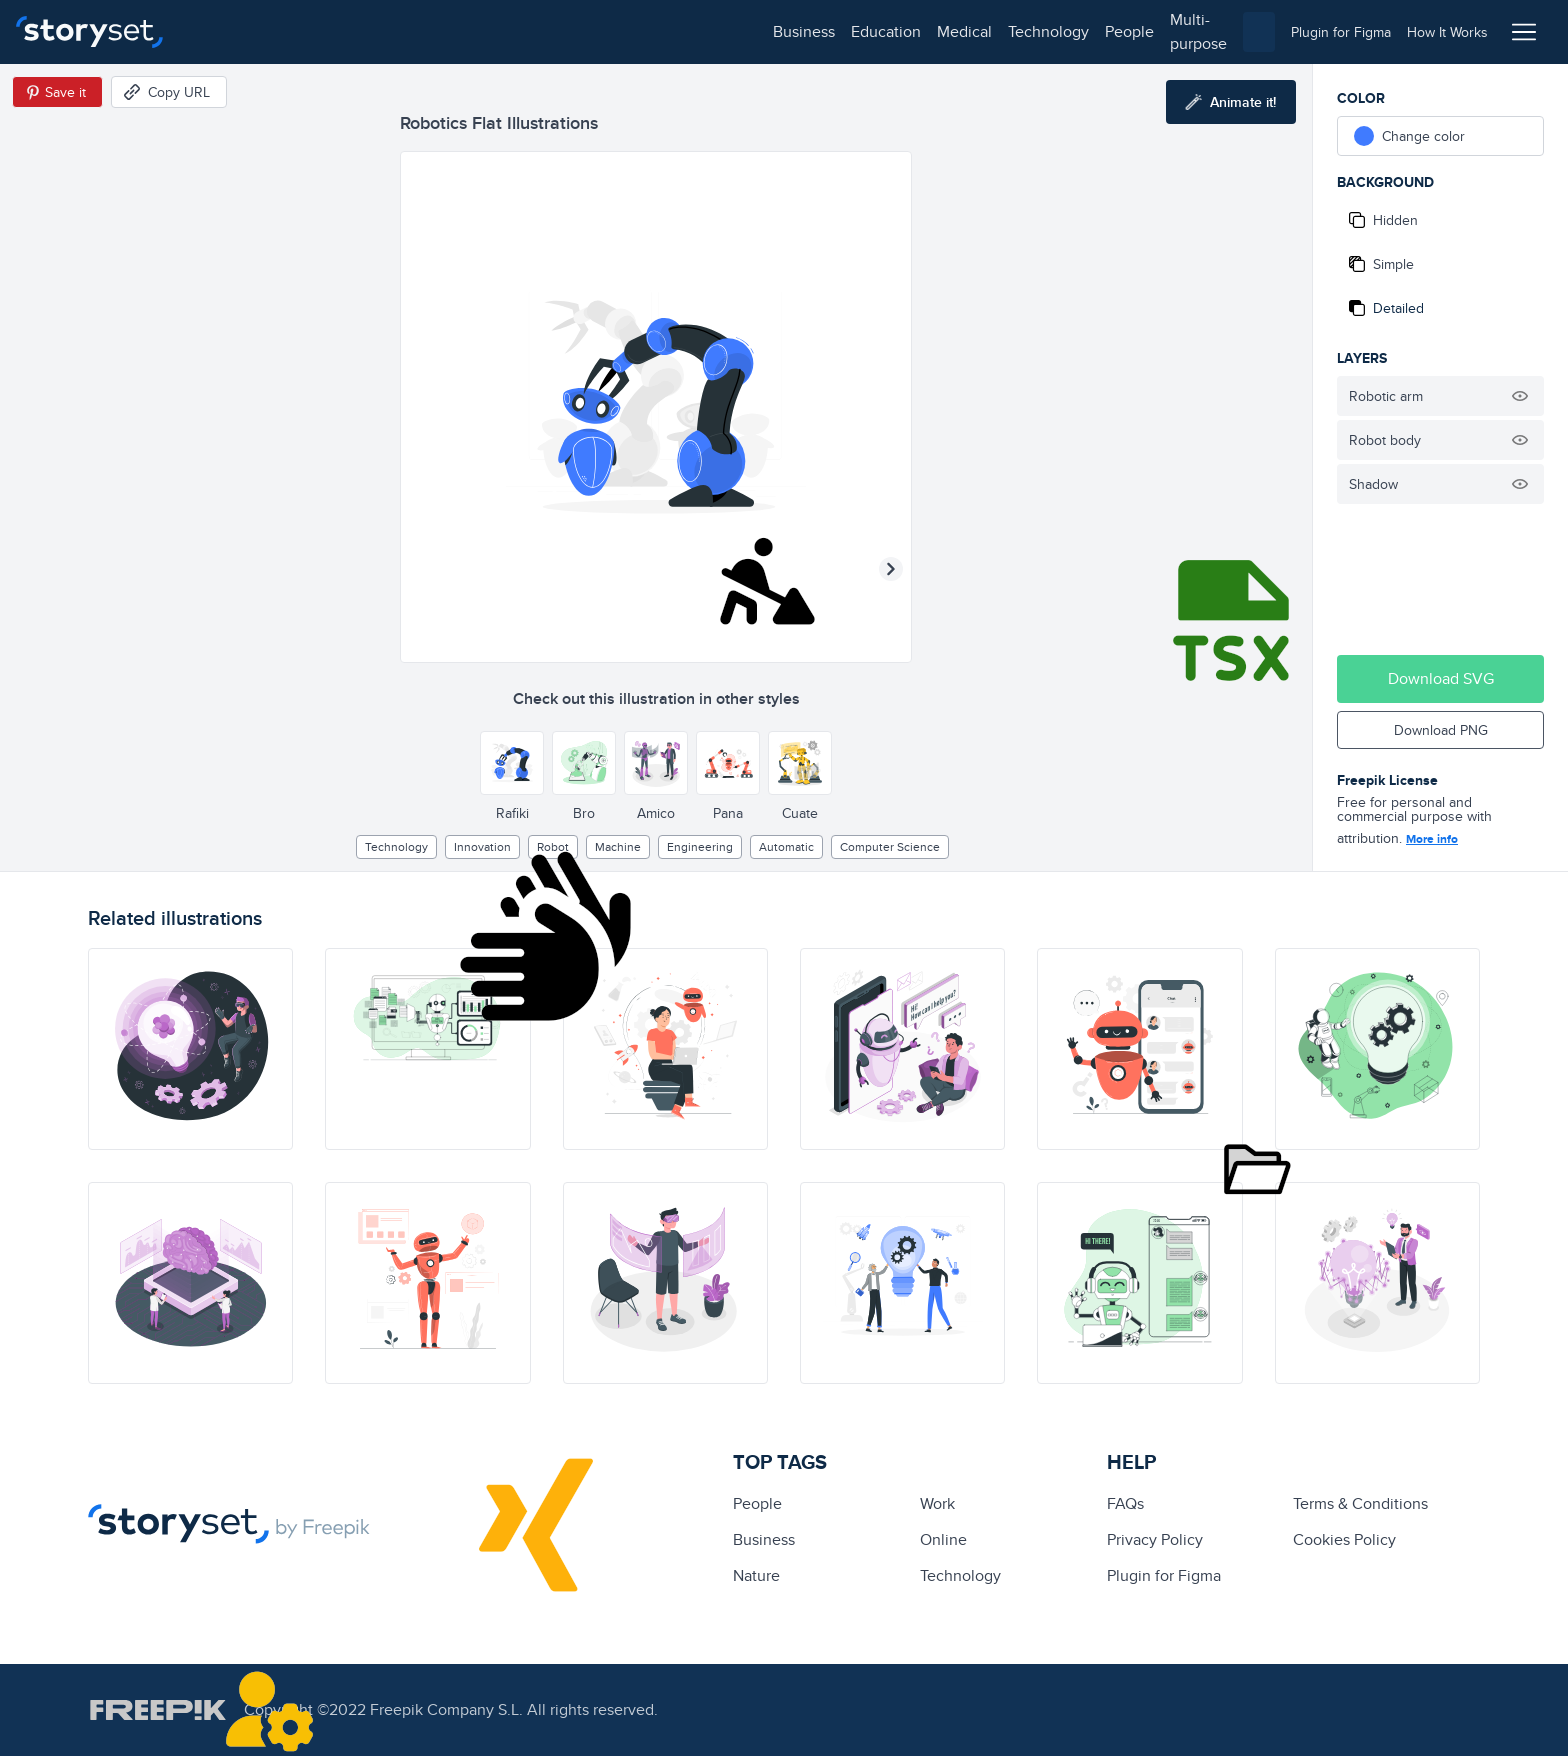 The height and width of the screenshot is (1756, 1568). I want to click on link to xing professional network profile, so click(536, 1525).